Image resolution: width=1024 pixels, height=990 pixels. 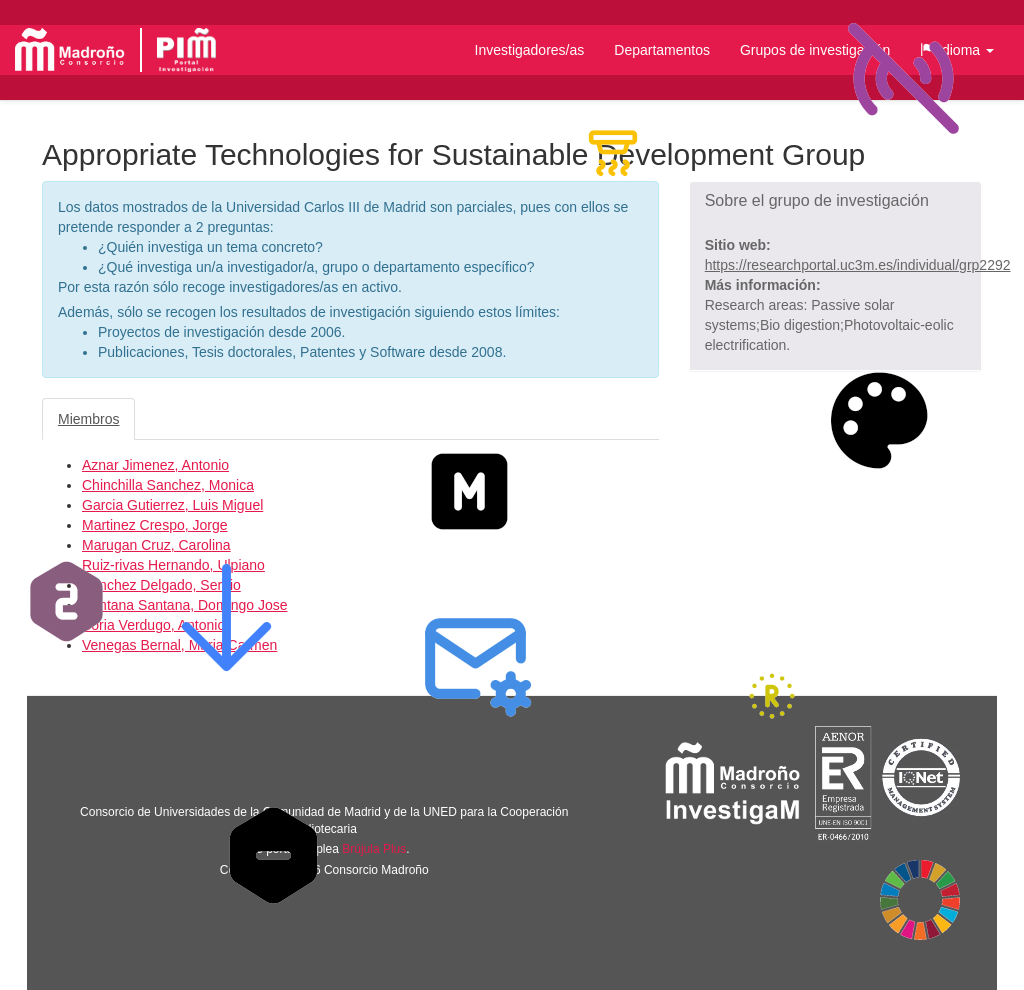 What do you see at coordinates (903, 78) in the screenshot?
I see `wireless access point disabled or unavailable` at bounding box center [903, 78].